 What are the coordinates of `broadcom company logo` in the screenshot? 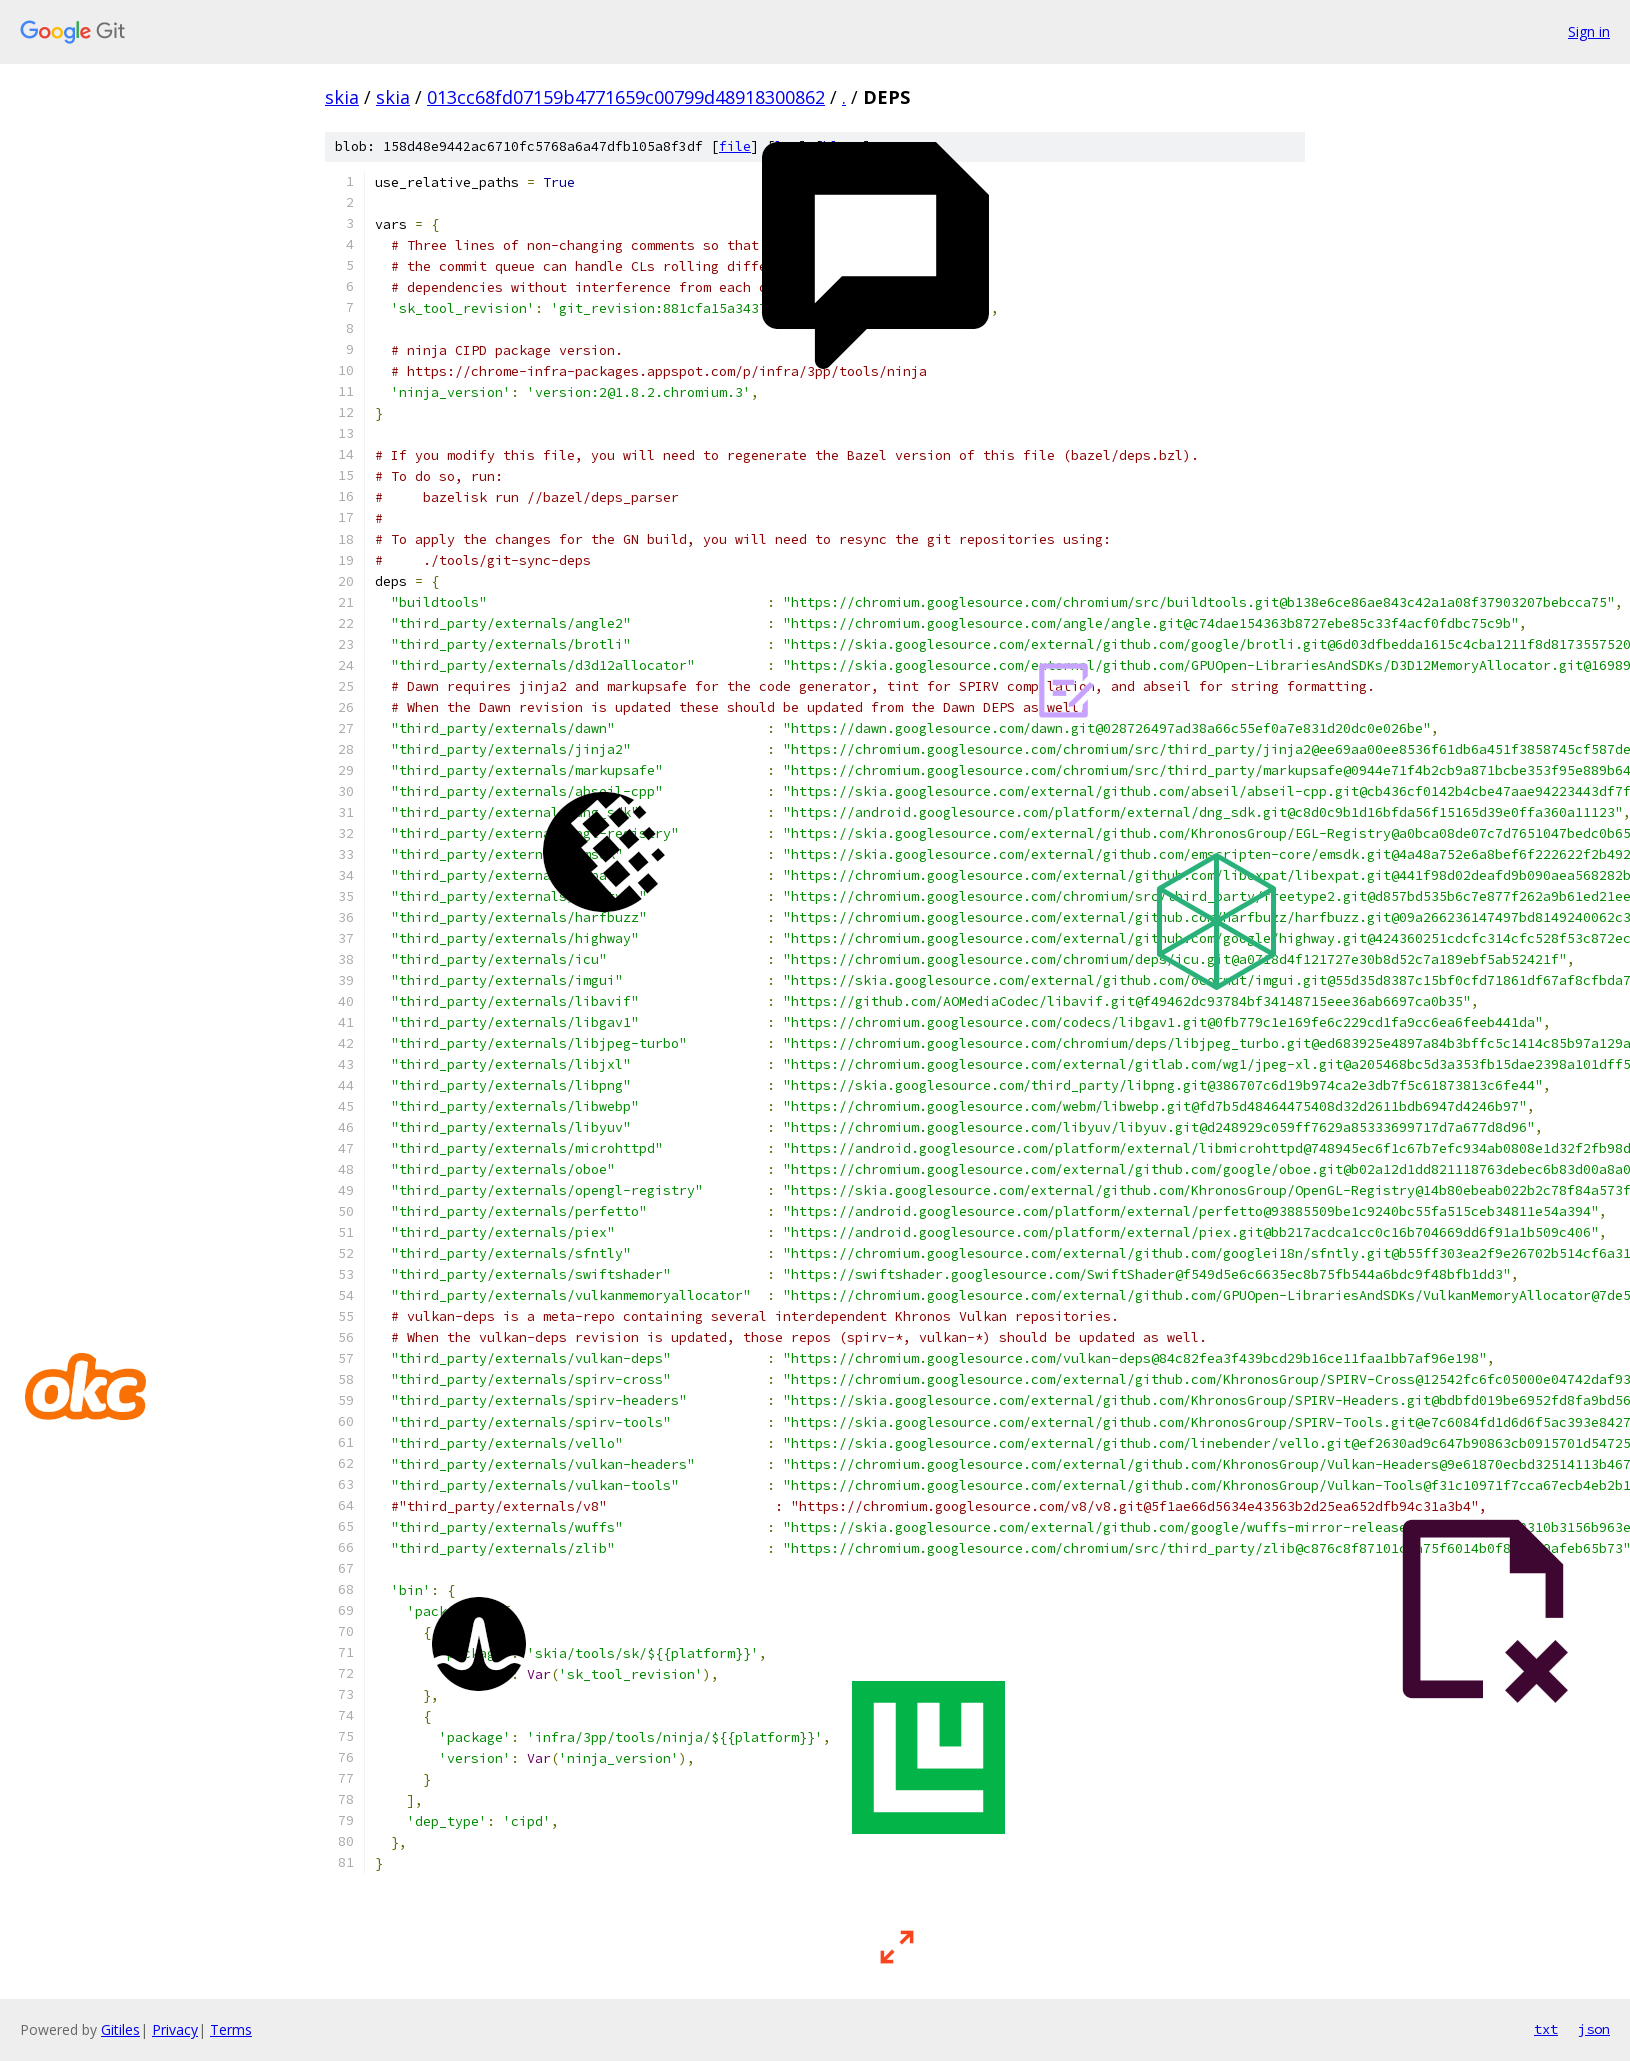 It's located at (479, 1644).